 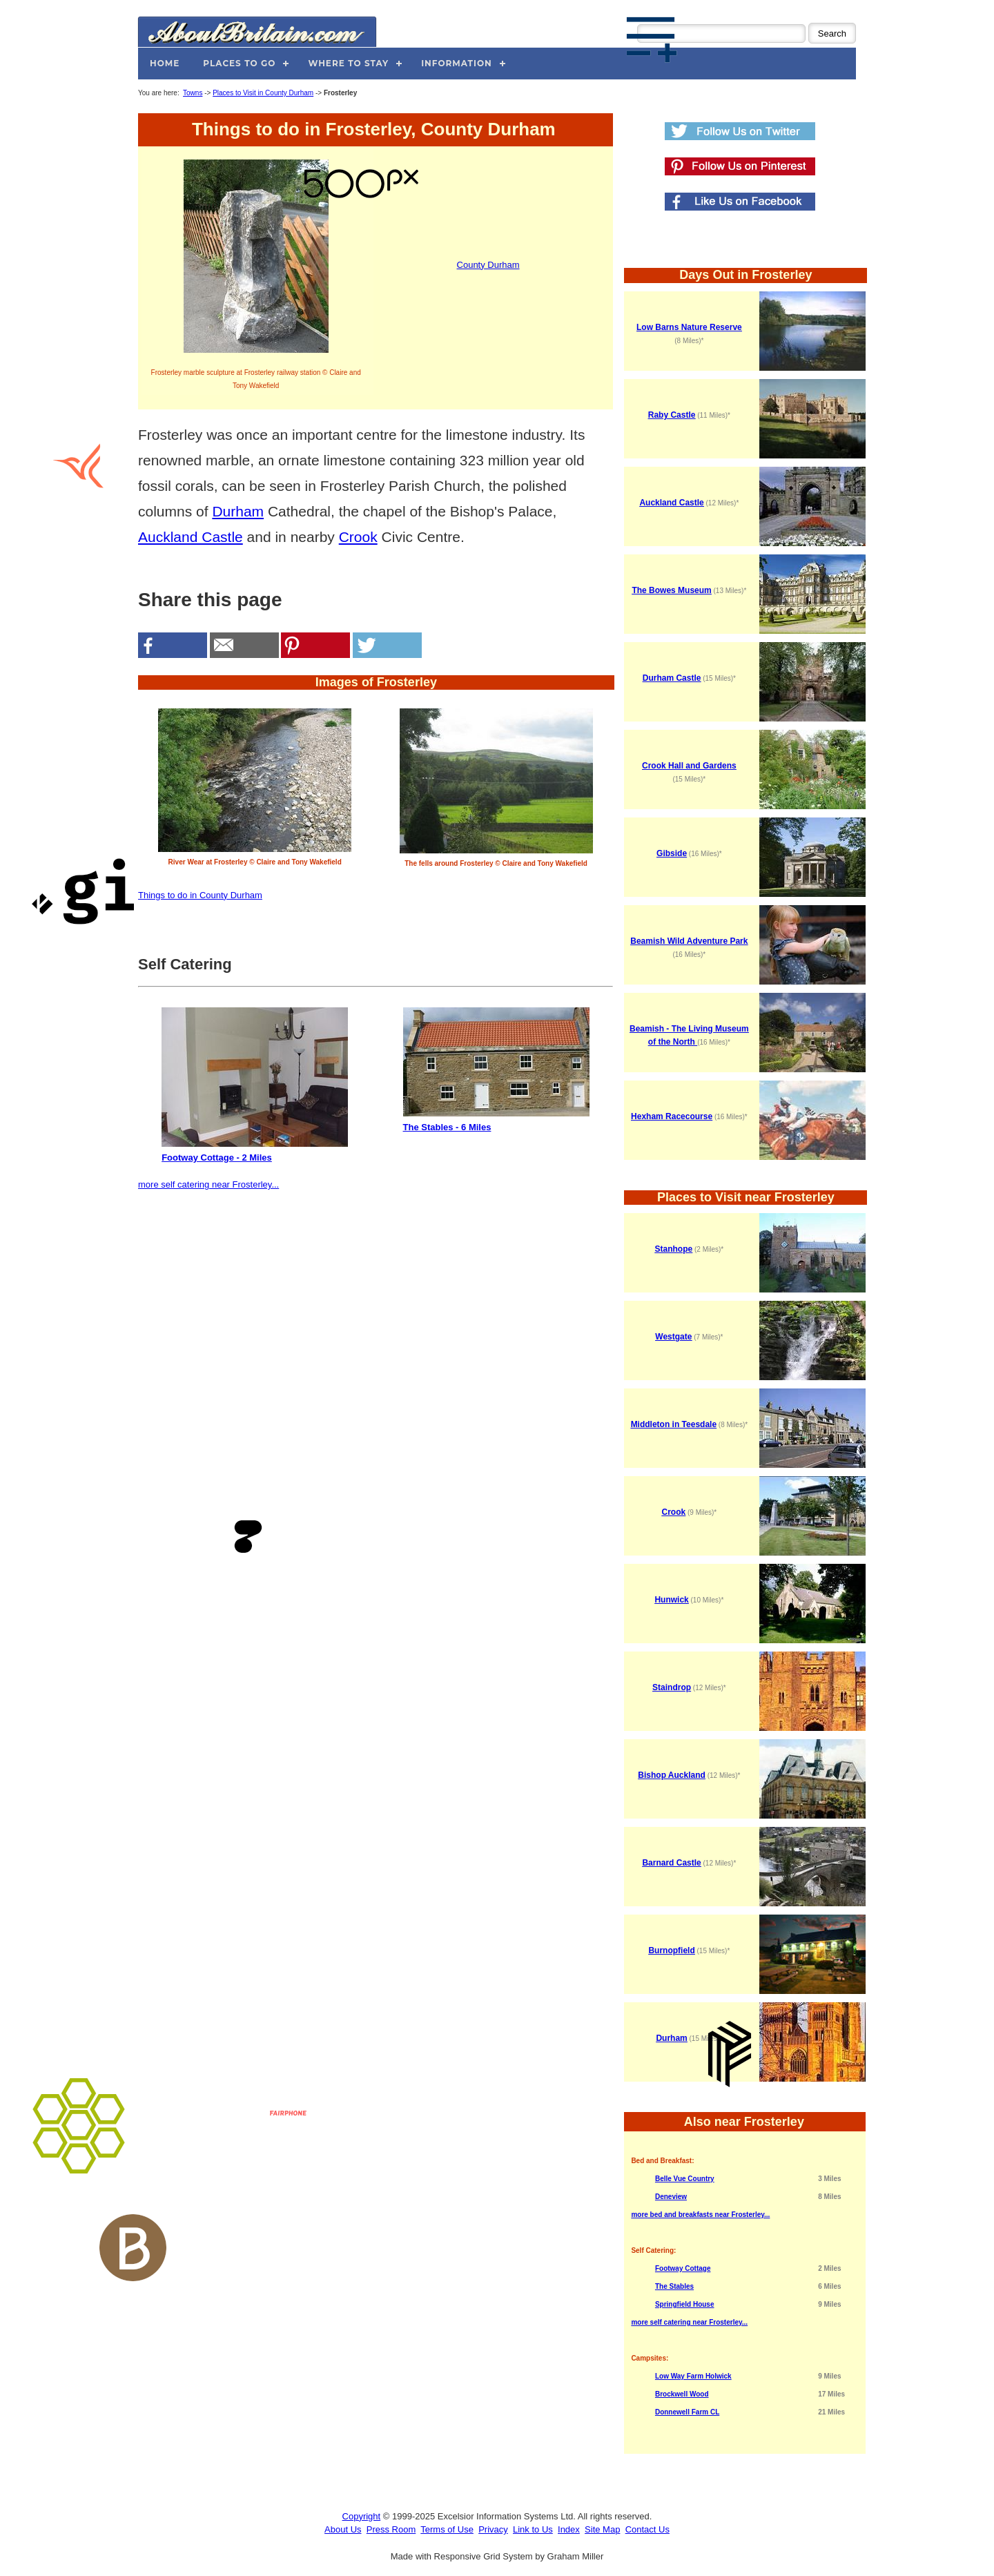 I want to click on brevo email marketing platform logo, so click(x=133, y=2247).